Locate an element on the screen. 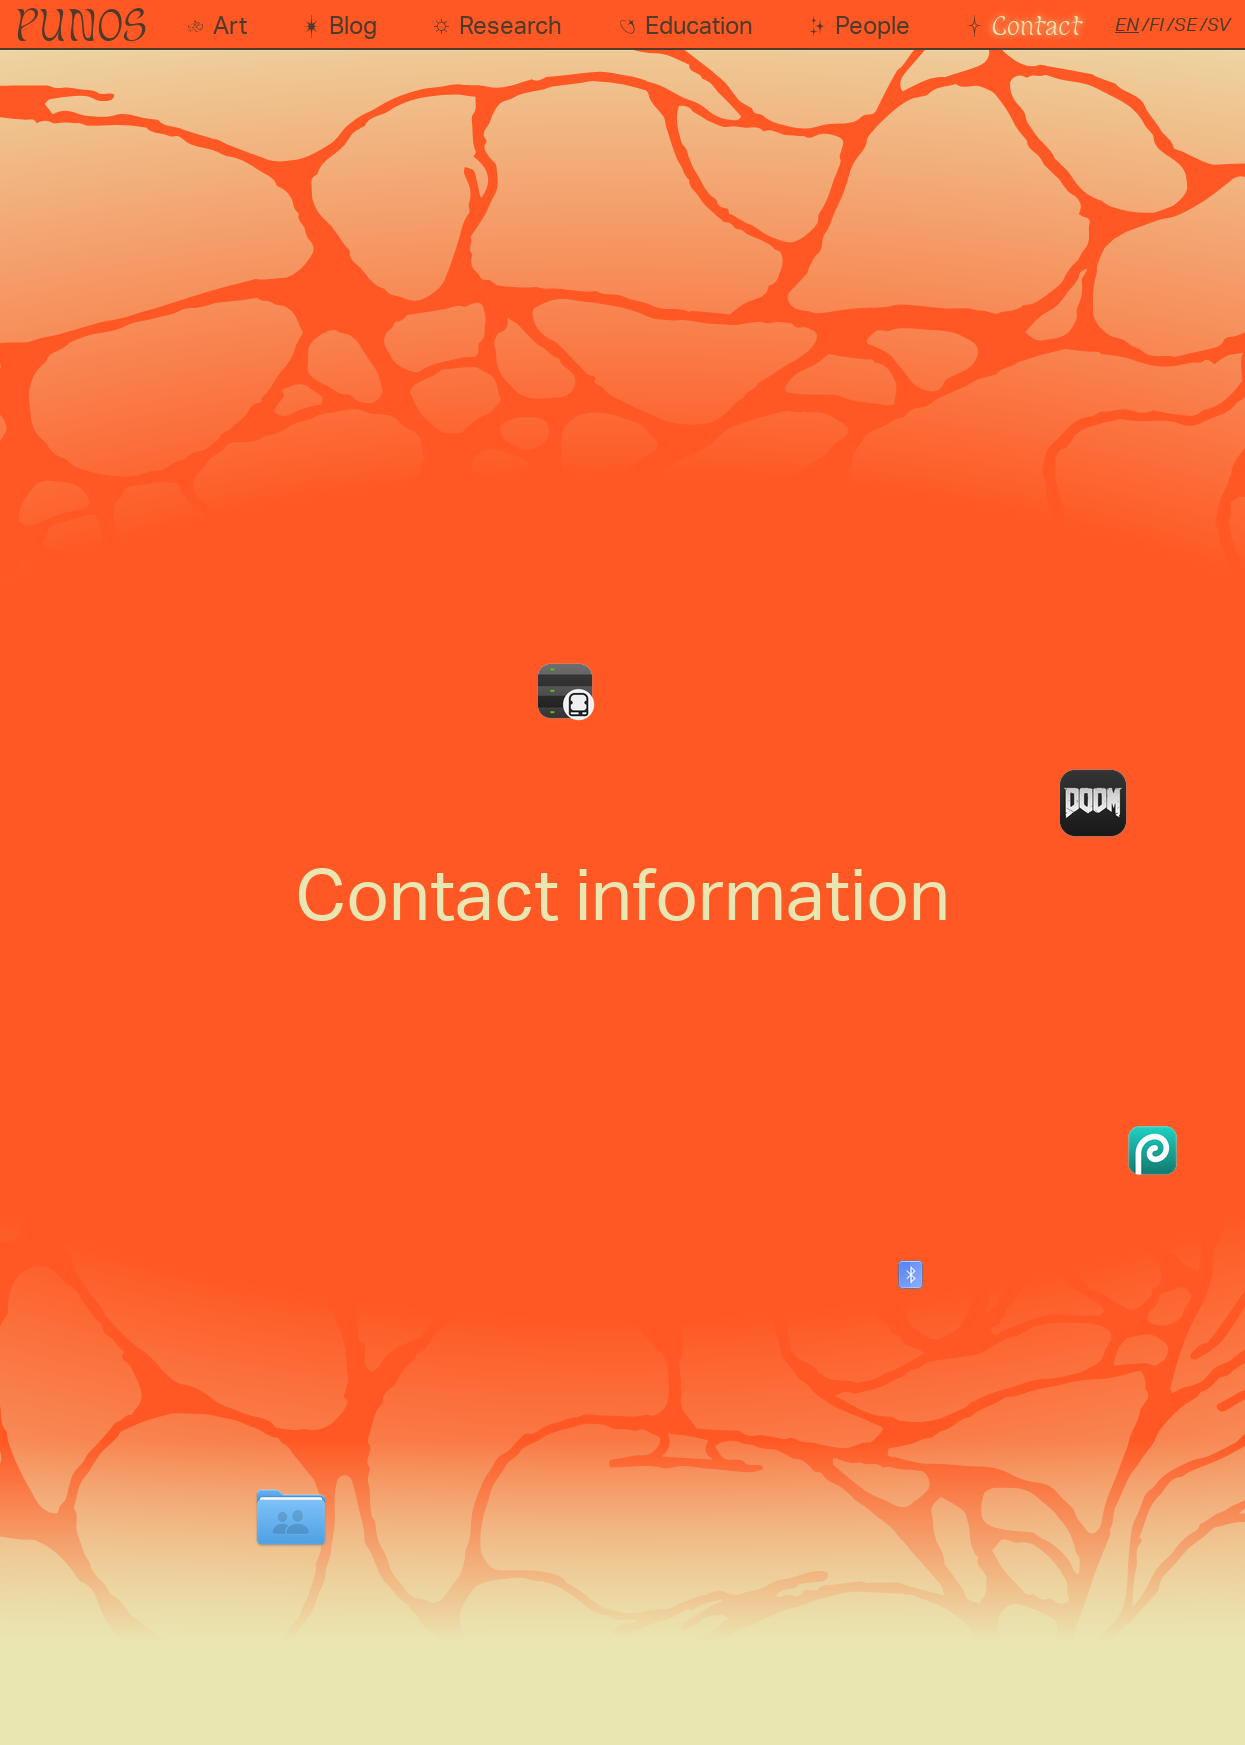 The image size is (1245, 1745). open the servers folder is located at coordinates (291, 1517).